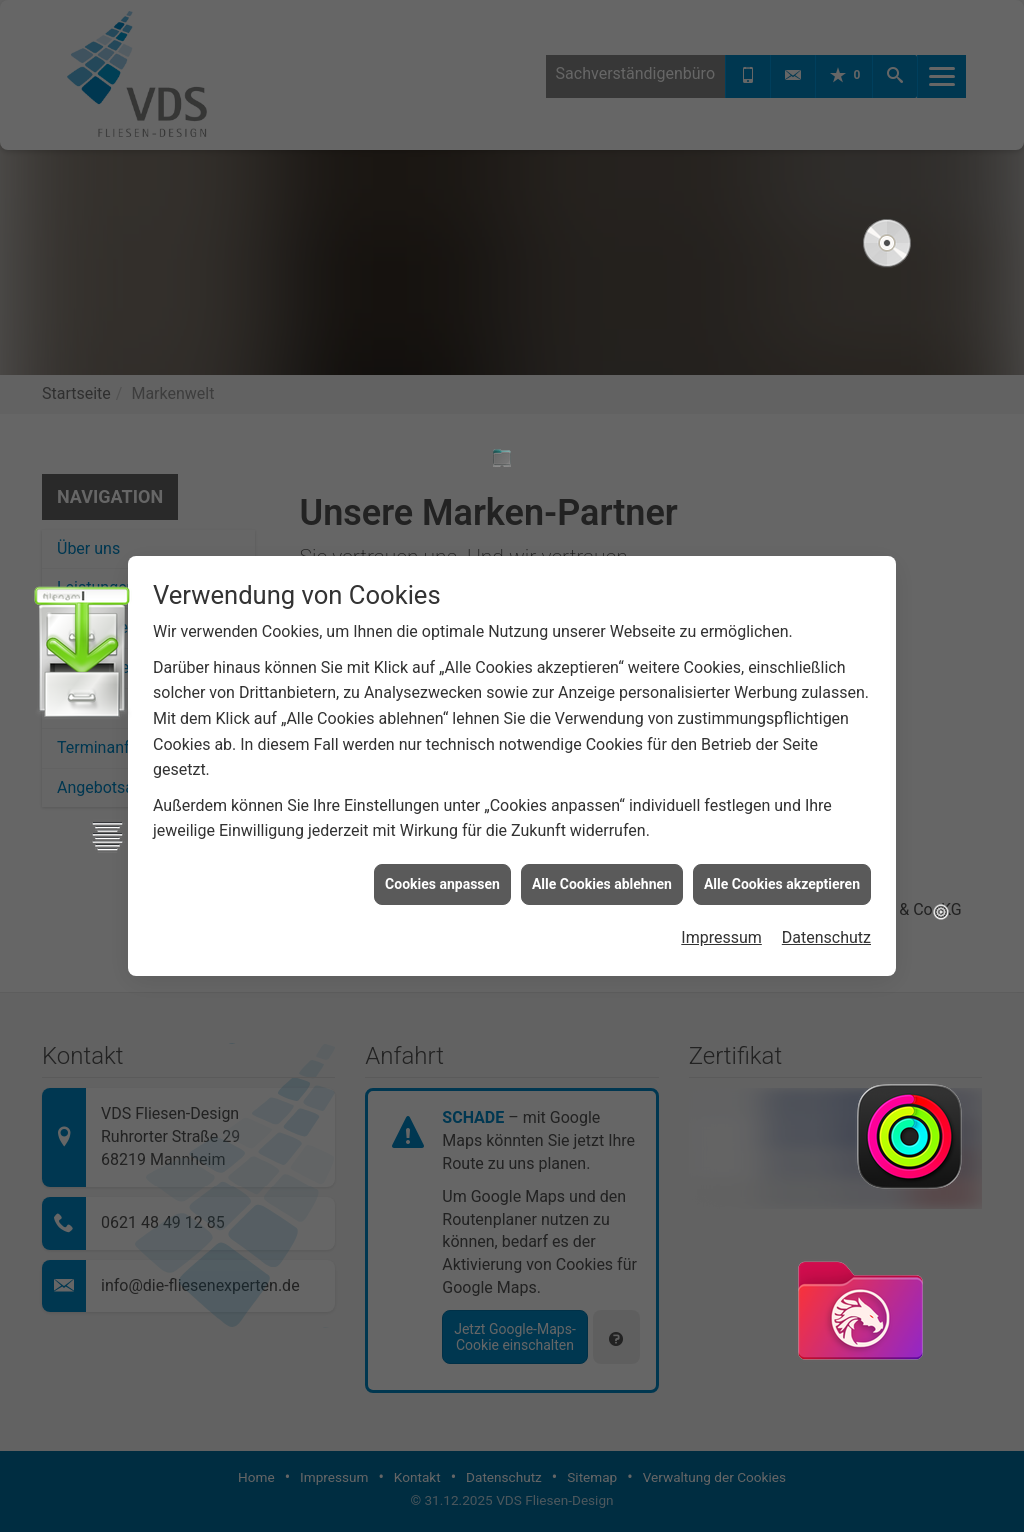 The image size is (1024, 1532). Describe the element at coordinates (502, 458) in the screenshot. I see `access files stored on a remote server` at that location.